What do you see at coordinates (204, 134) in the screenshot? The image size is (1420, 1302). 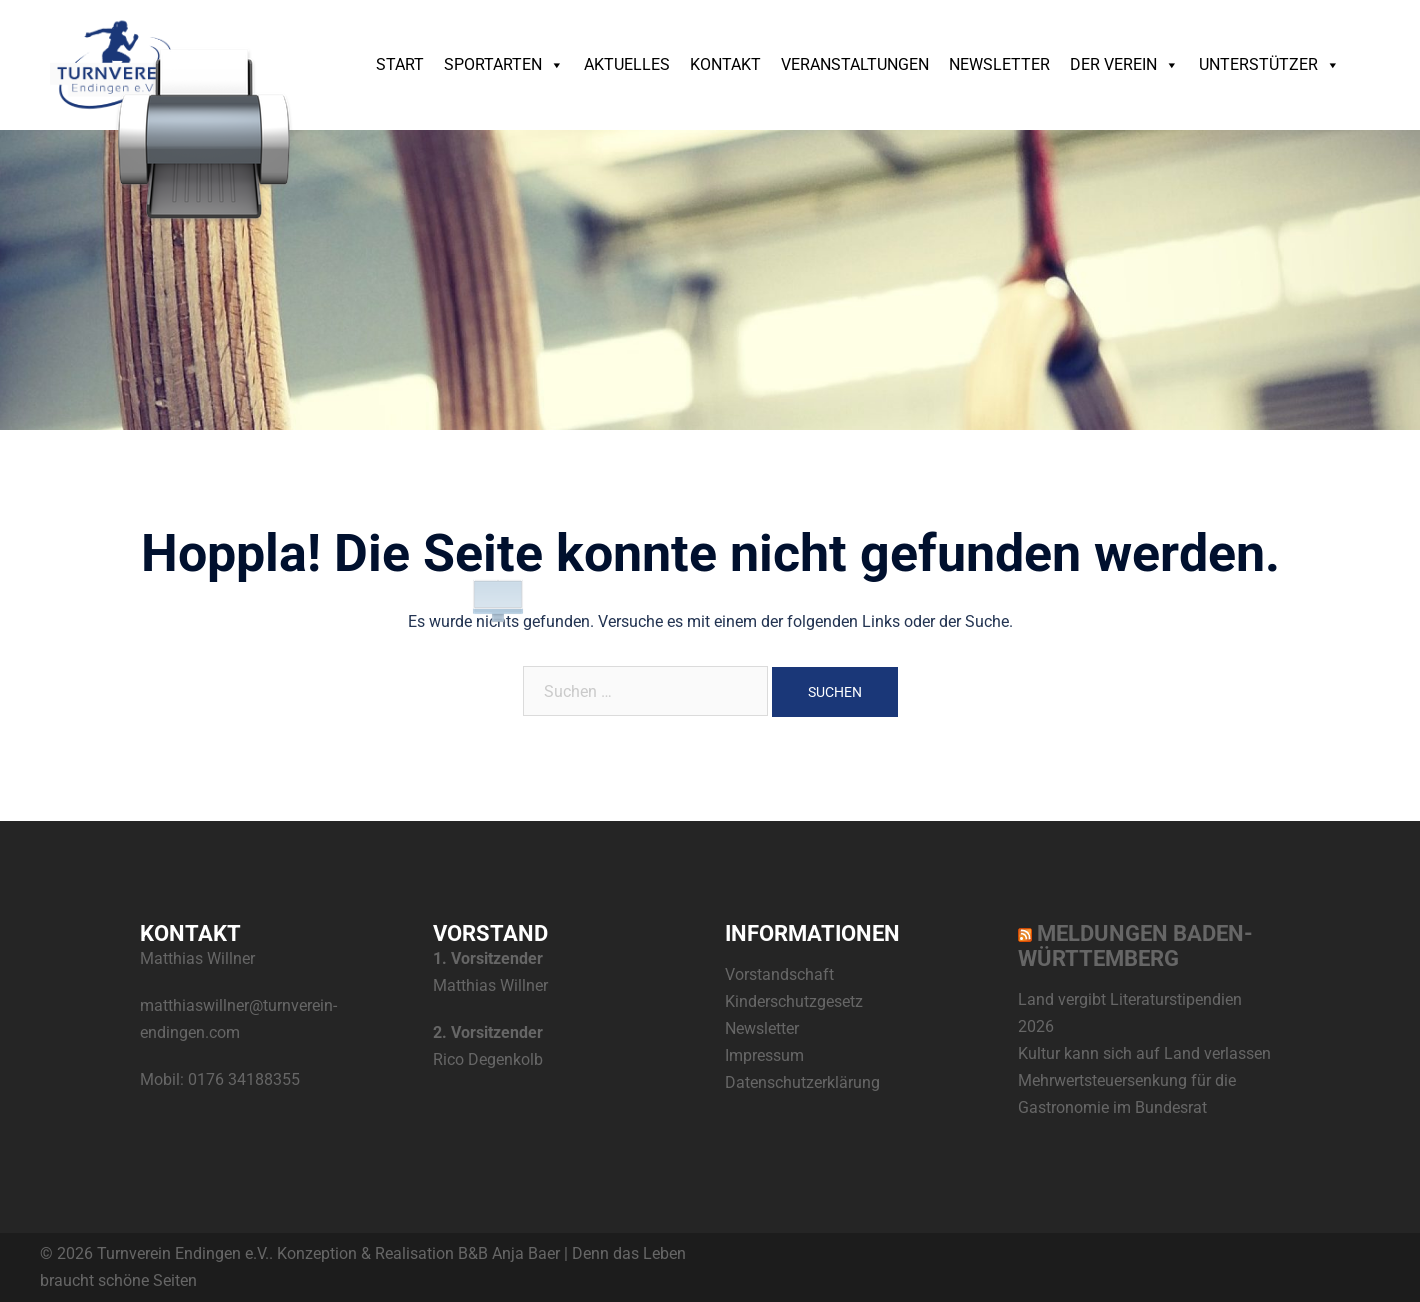 I see `add a new printer to your system` at bounding box center [204, 134].